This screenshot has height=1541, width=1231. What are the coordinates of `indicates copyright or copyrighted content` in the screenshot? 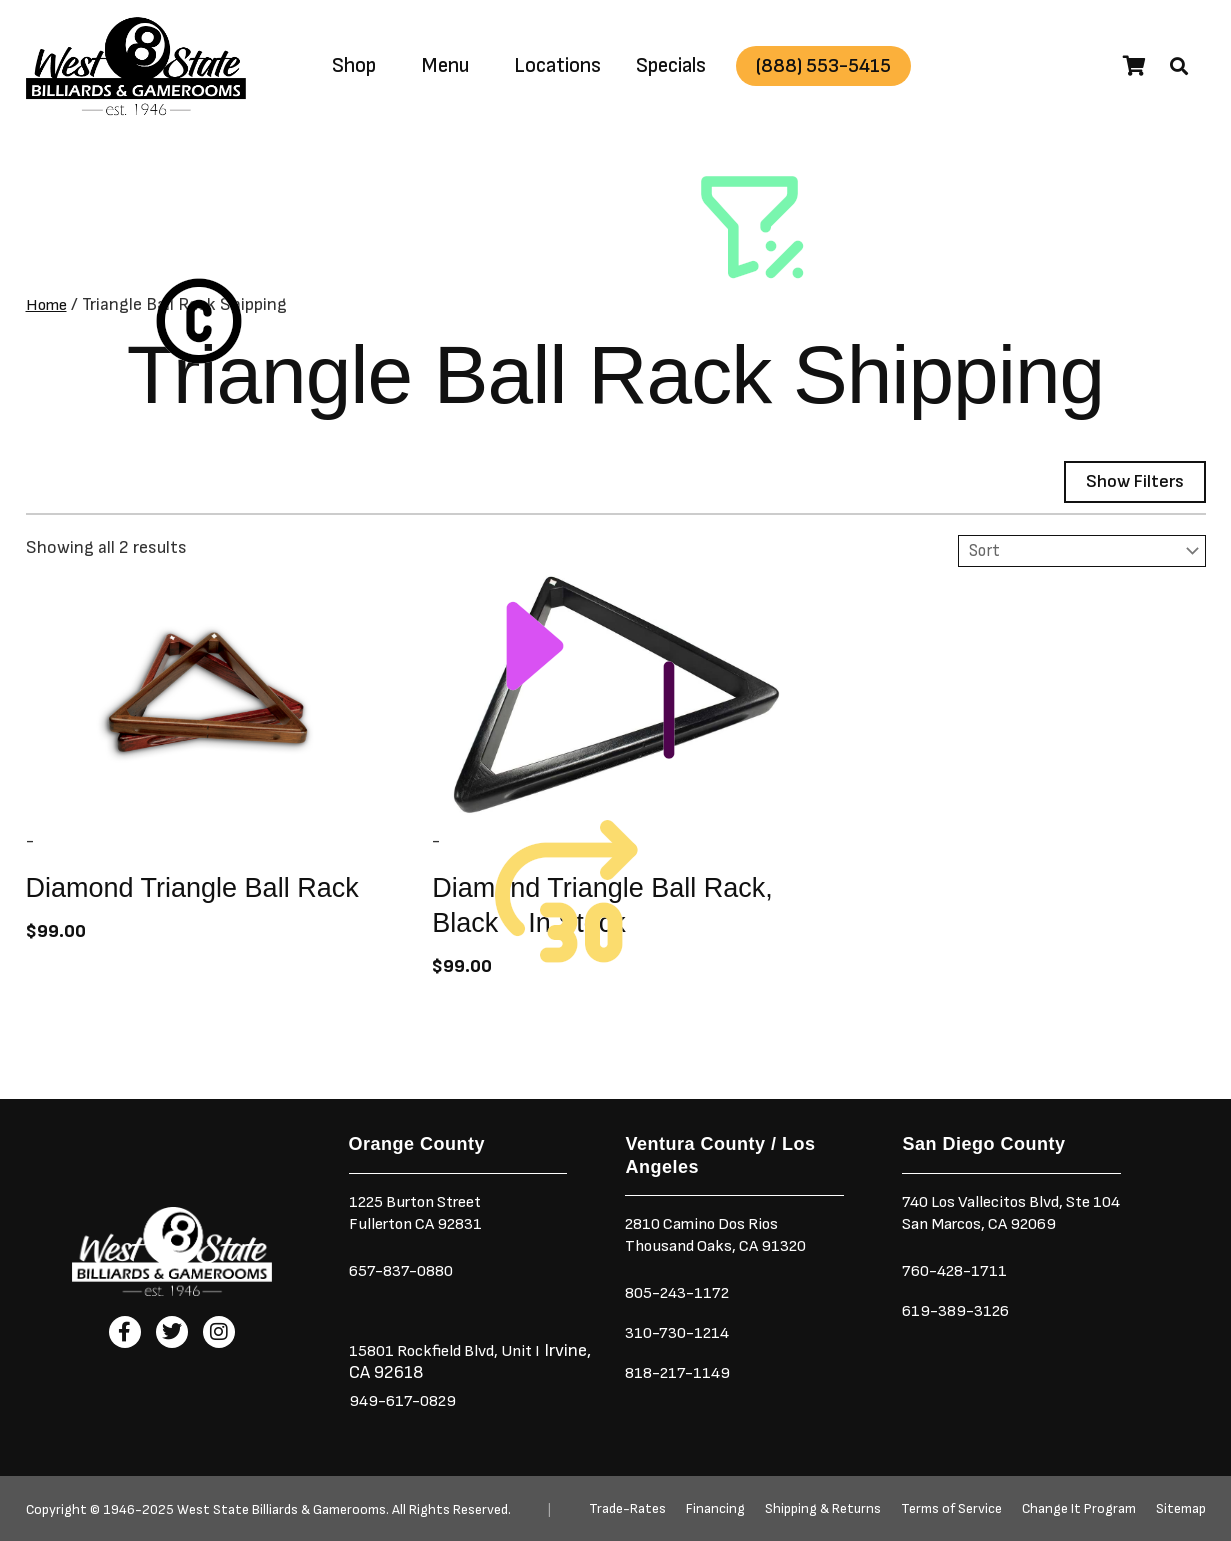 It's located at (199, 321).